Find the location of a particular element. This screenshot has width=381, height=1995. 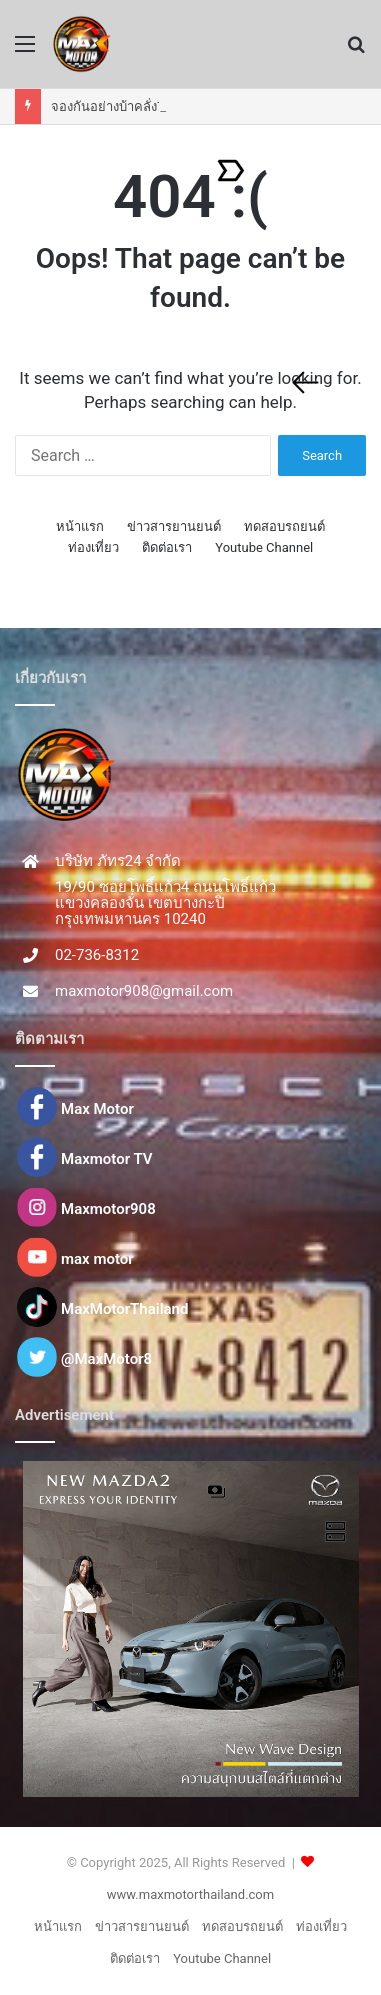

access server or DNS settings is located at coordinates (335, 1531).